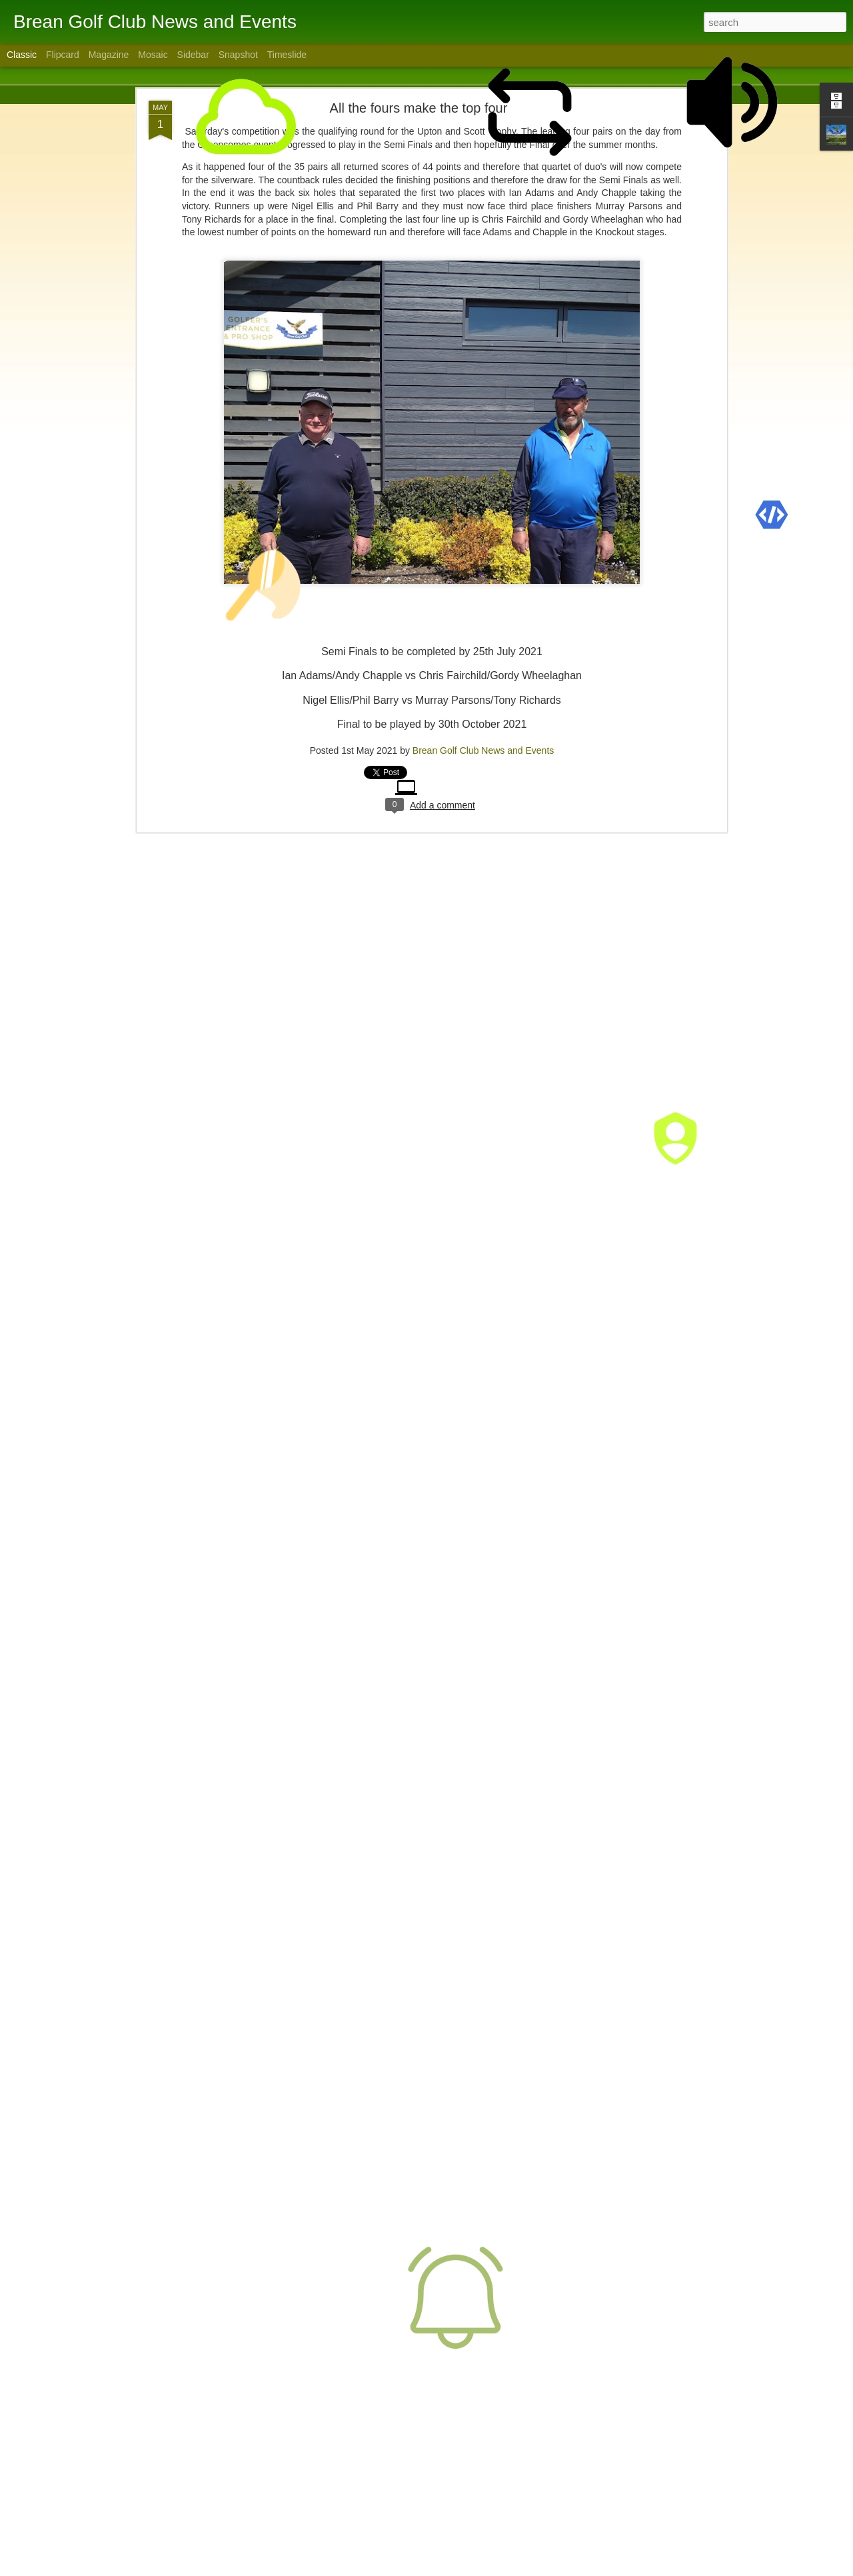 This screenshot has height=2576, width=853. I want to click on cloud storage or sync status, so click(246, 117).